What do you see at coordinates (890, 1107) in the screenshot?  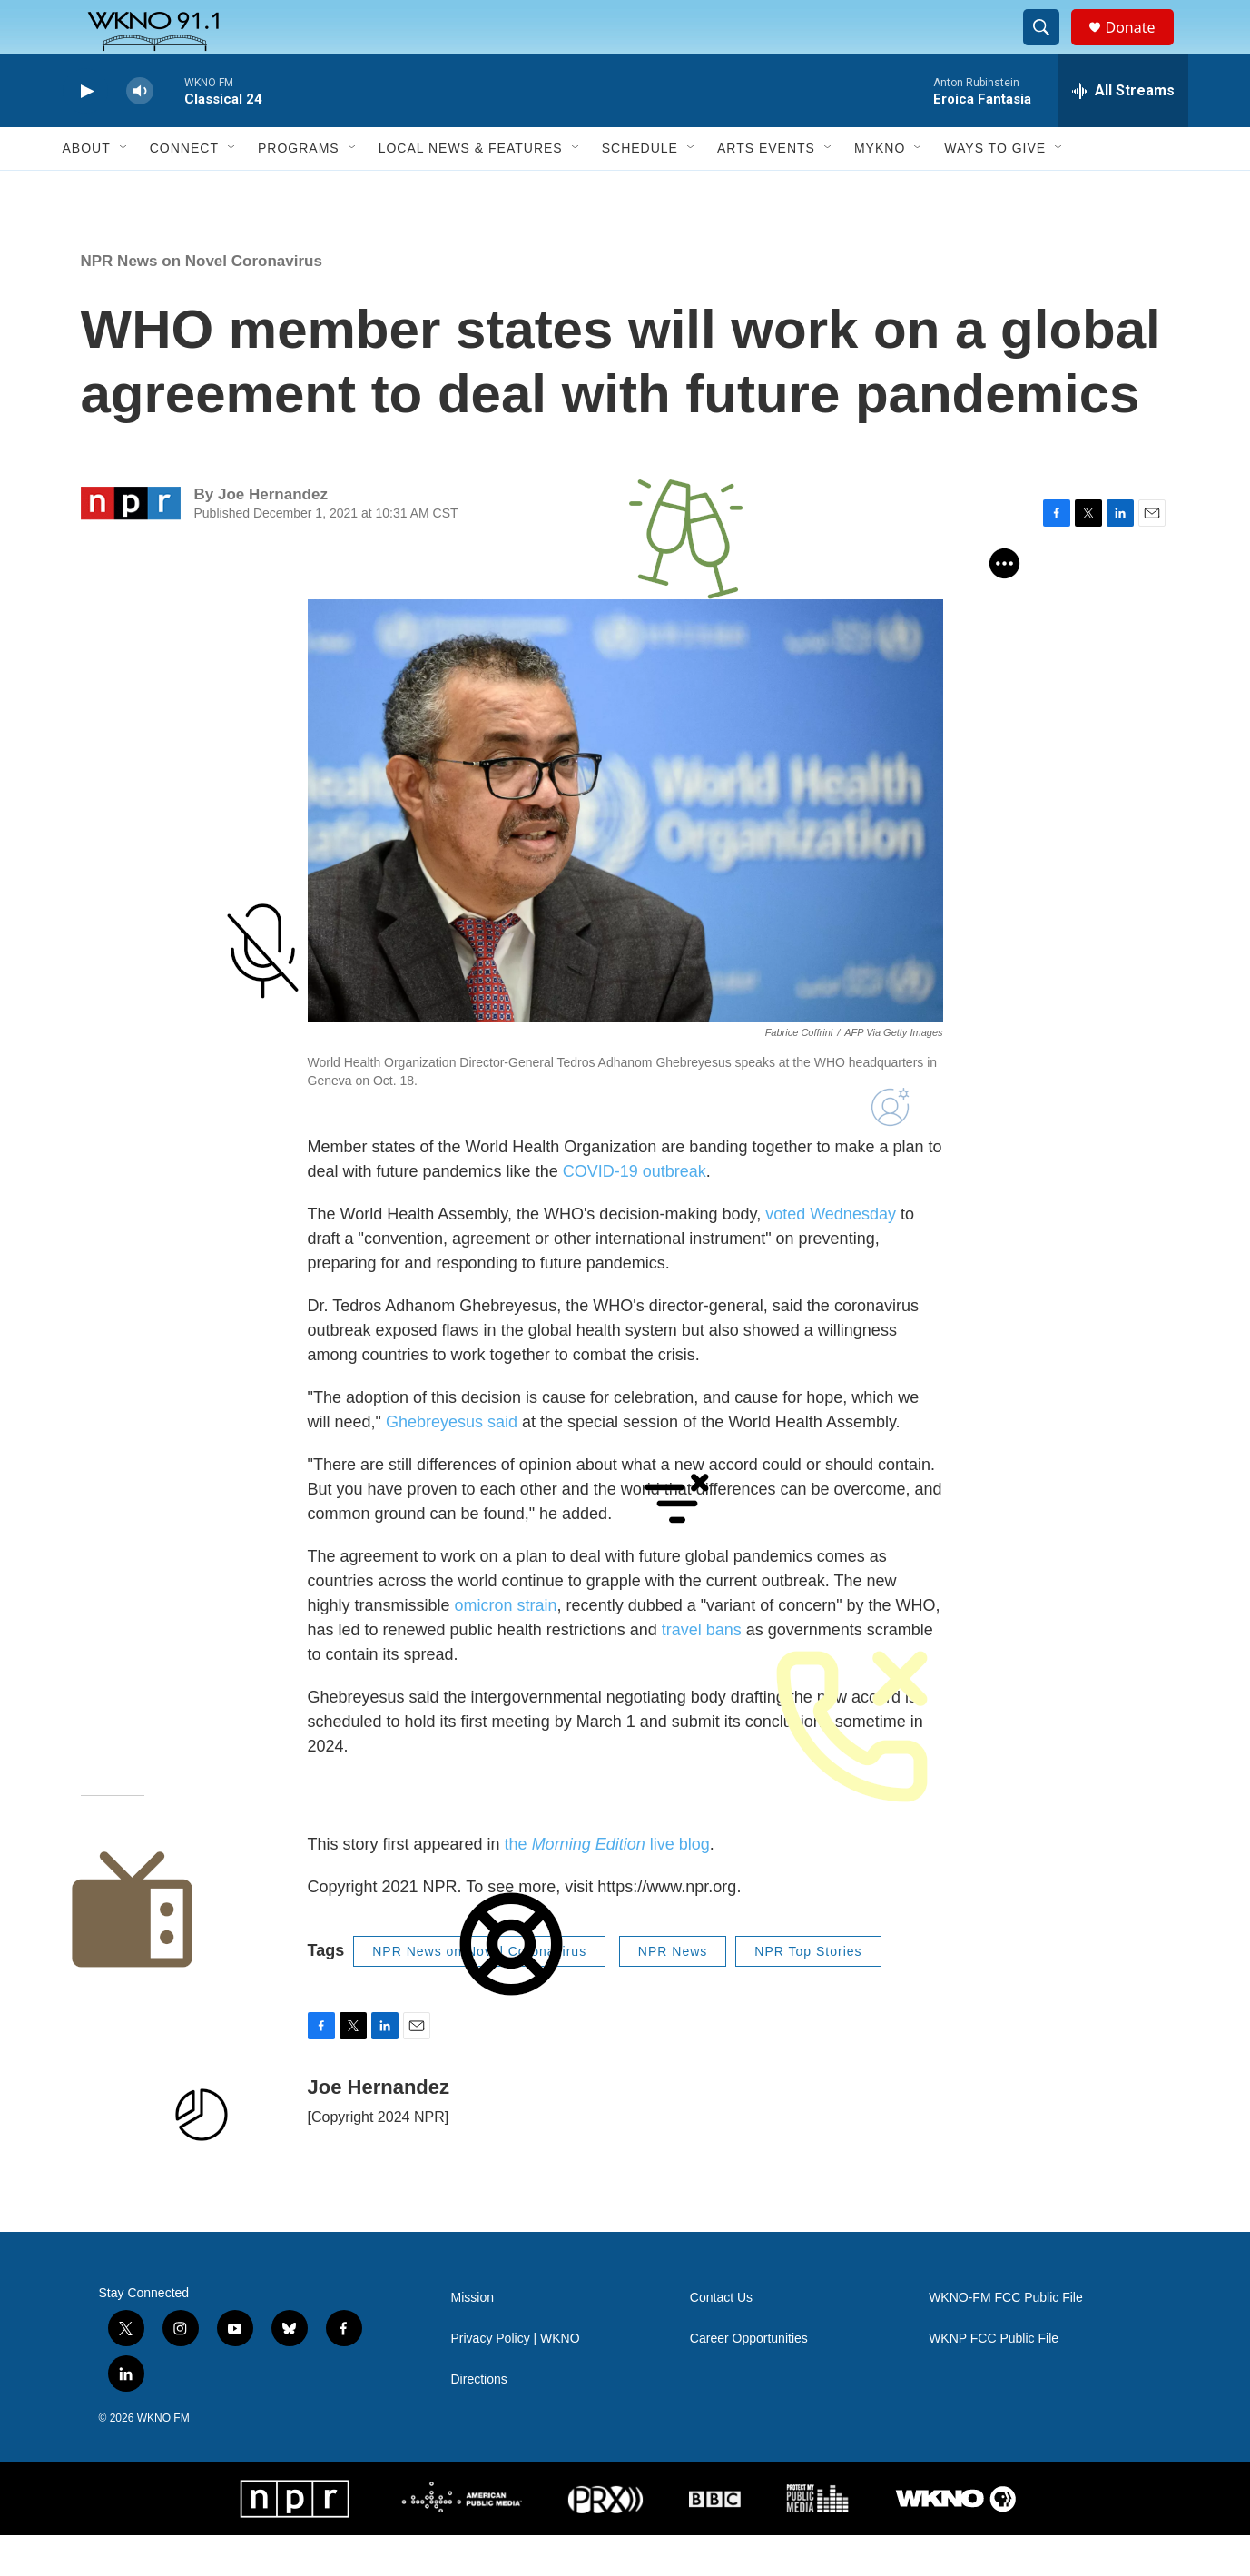 I see `access user profile settings` at bounding box center [890, 1107].